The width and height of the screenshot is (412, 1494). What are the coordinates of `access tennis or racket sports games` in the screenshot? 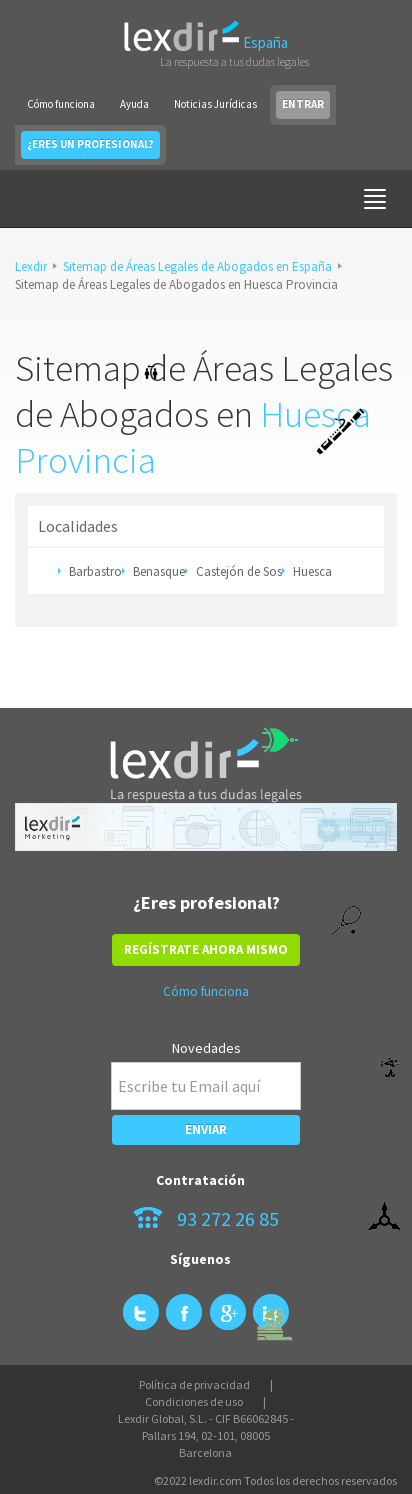 It's located at (346, 920).